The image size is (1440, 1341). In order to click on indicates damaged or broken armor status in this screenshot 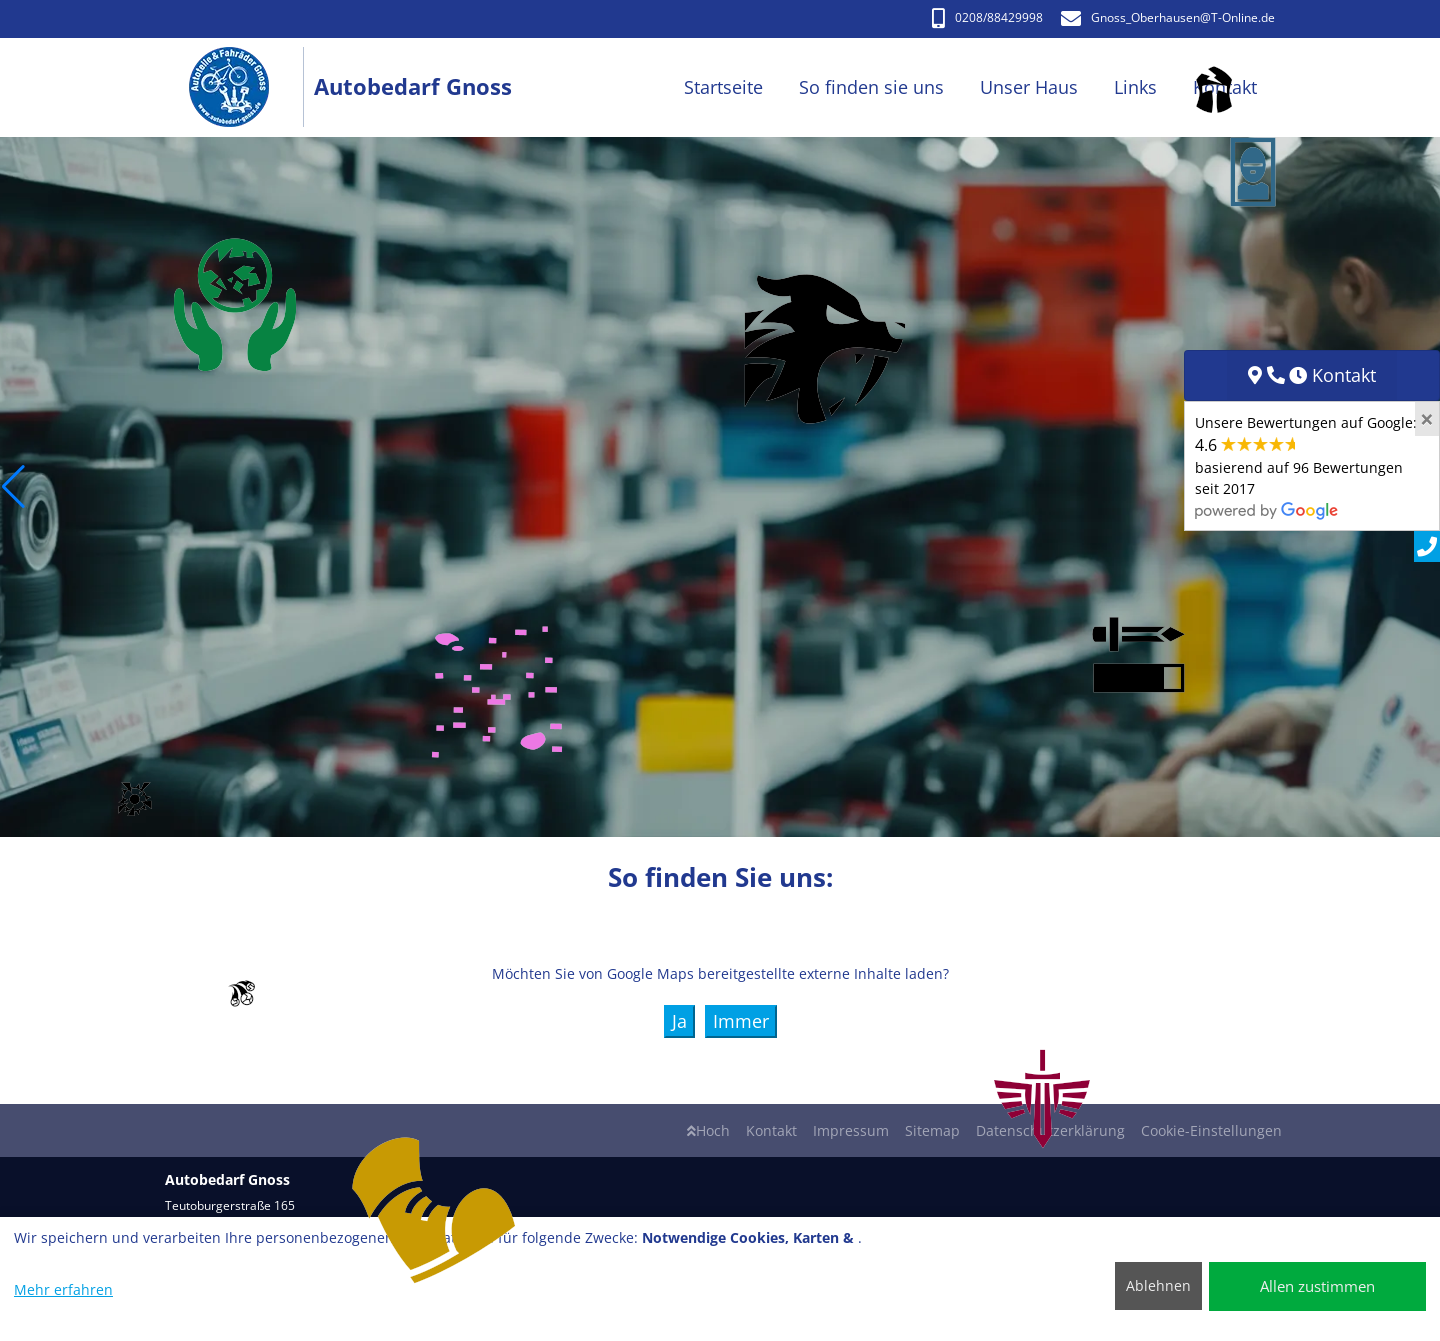, I will do `click(1214, 90)`.